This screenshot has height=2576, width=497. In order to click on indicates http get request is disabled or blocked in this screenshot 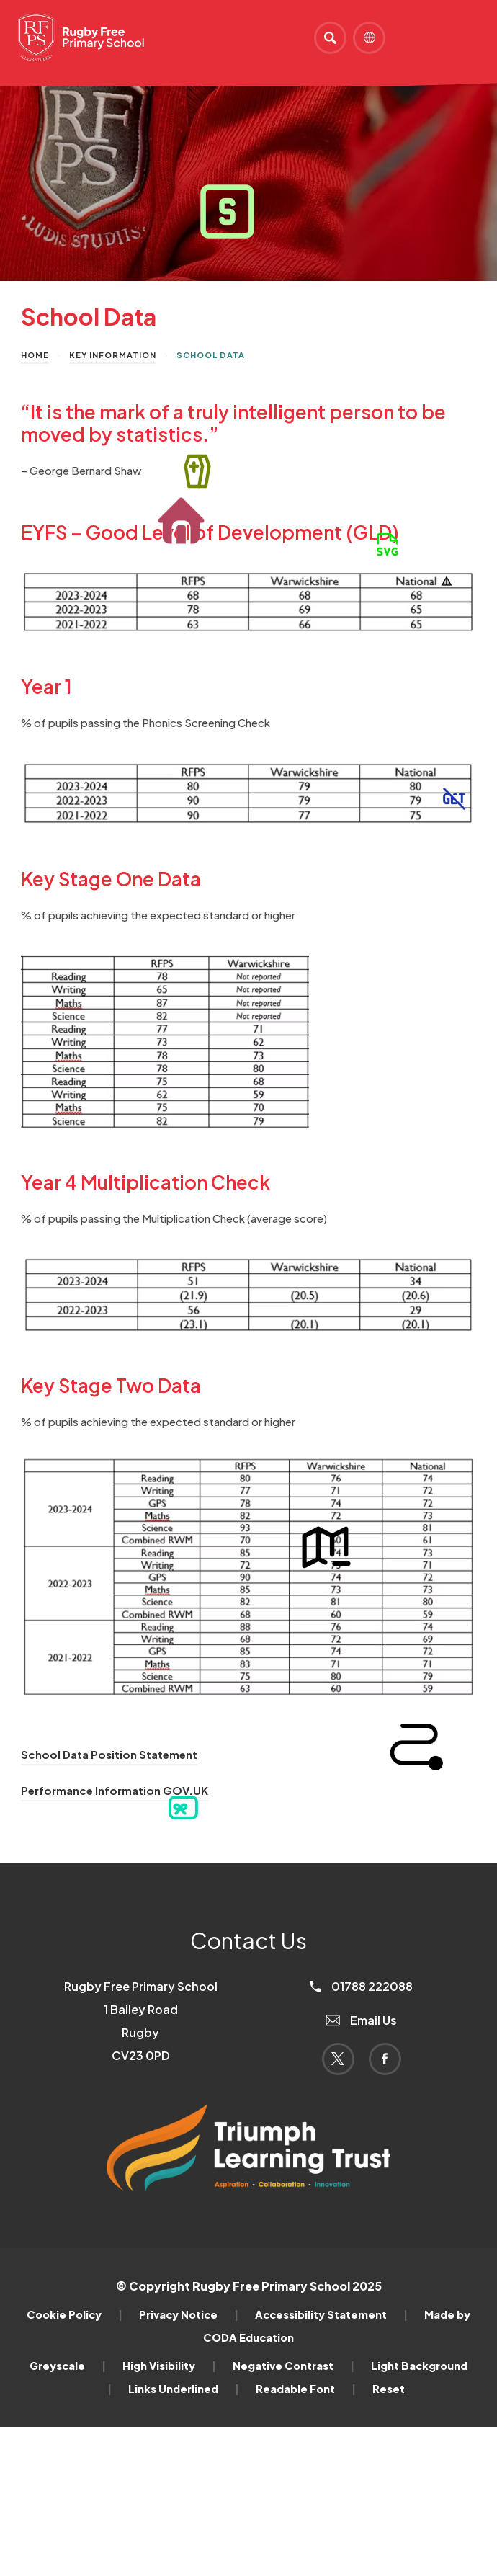, I will do `click(454, 798)`.